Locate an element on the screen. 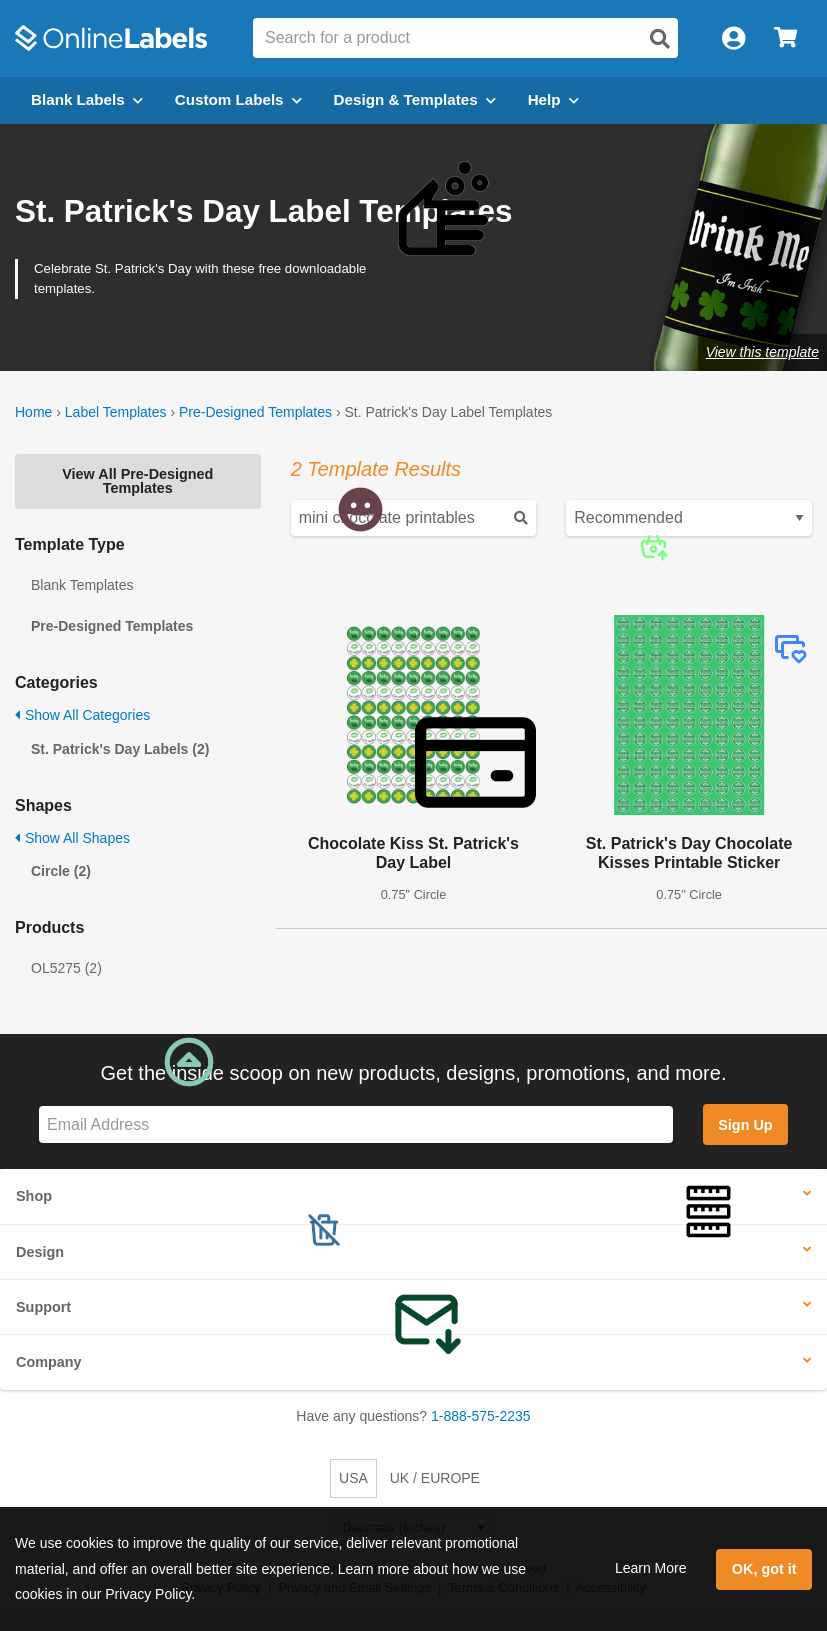 This screenshot has height=1631, width=827. access server settings or configuration is located at coordinates (708, 1211).